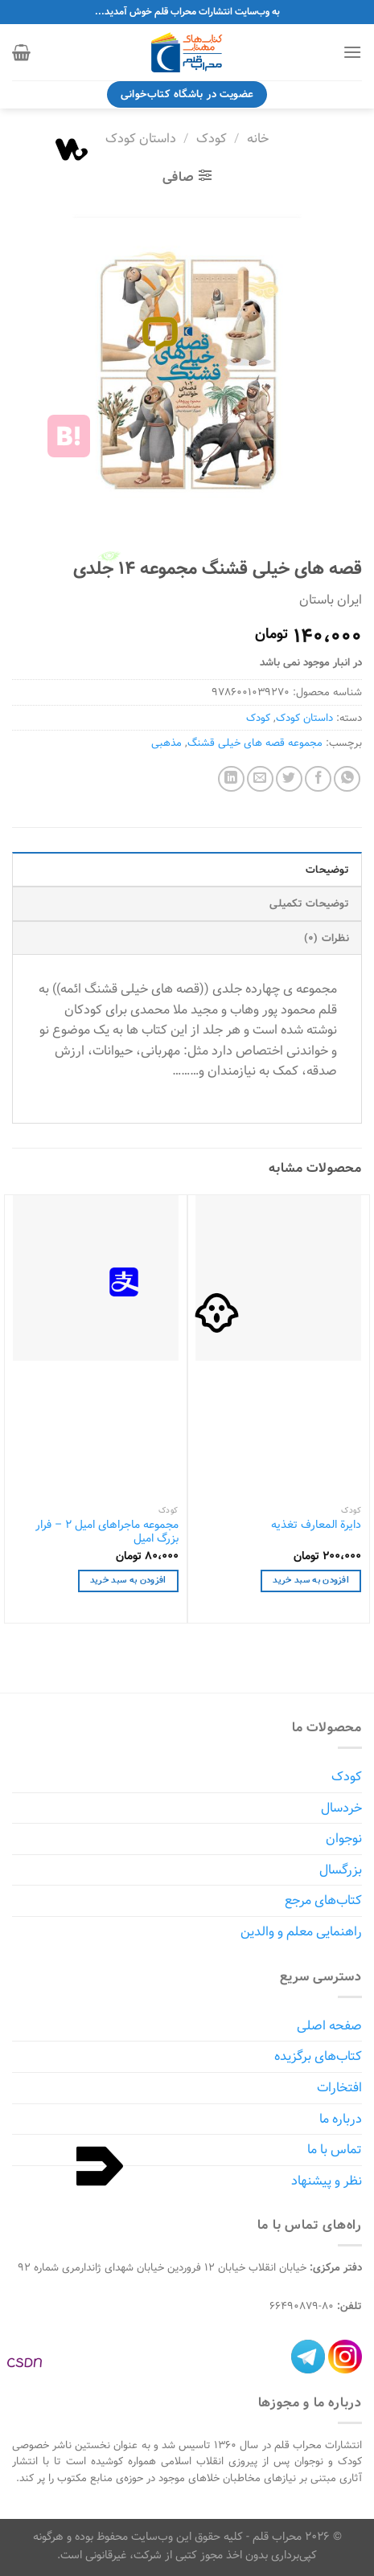 The height and width of the screenshot is (2576, 374). What do you see at coordinates (124, 1282) in the screenshot?
I see `pay with Alipay` at bounding box center [124, 1282].